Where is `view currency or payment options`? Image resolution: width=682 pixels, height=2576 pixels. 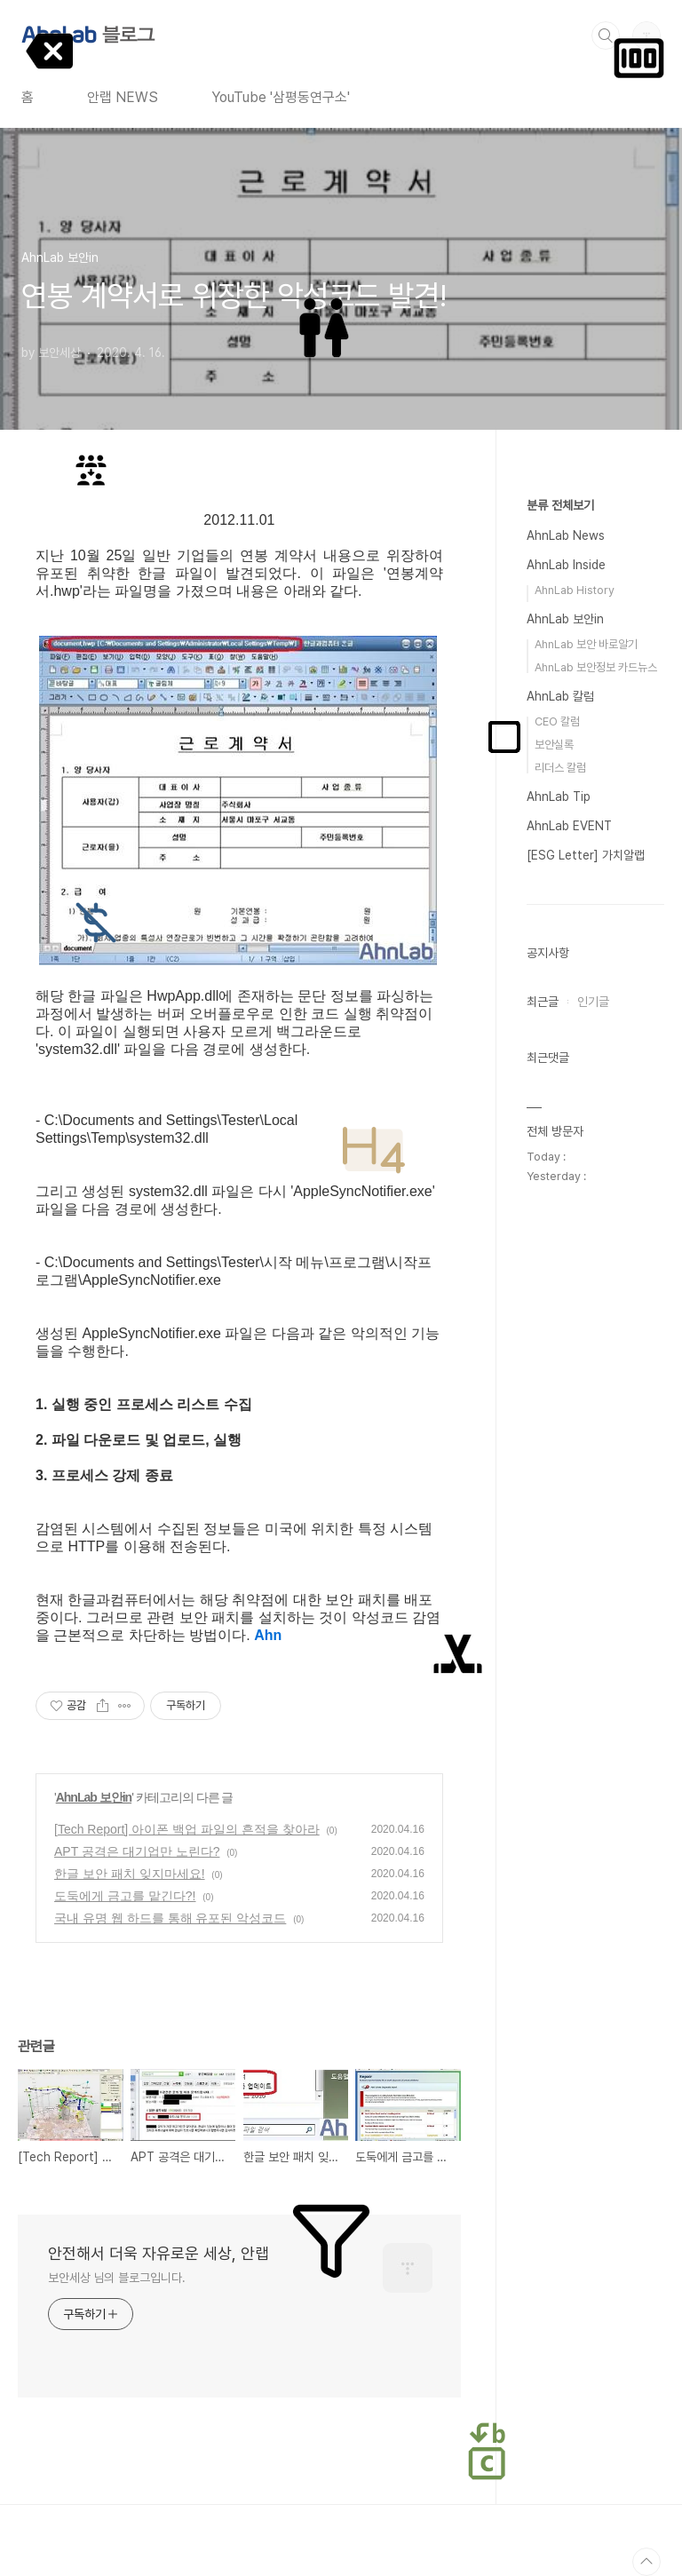 view currency or payment options is located at coordinates (638, 58).